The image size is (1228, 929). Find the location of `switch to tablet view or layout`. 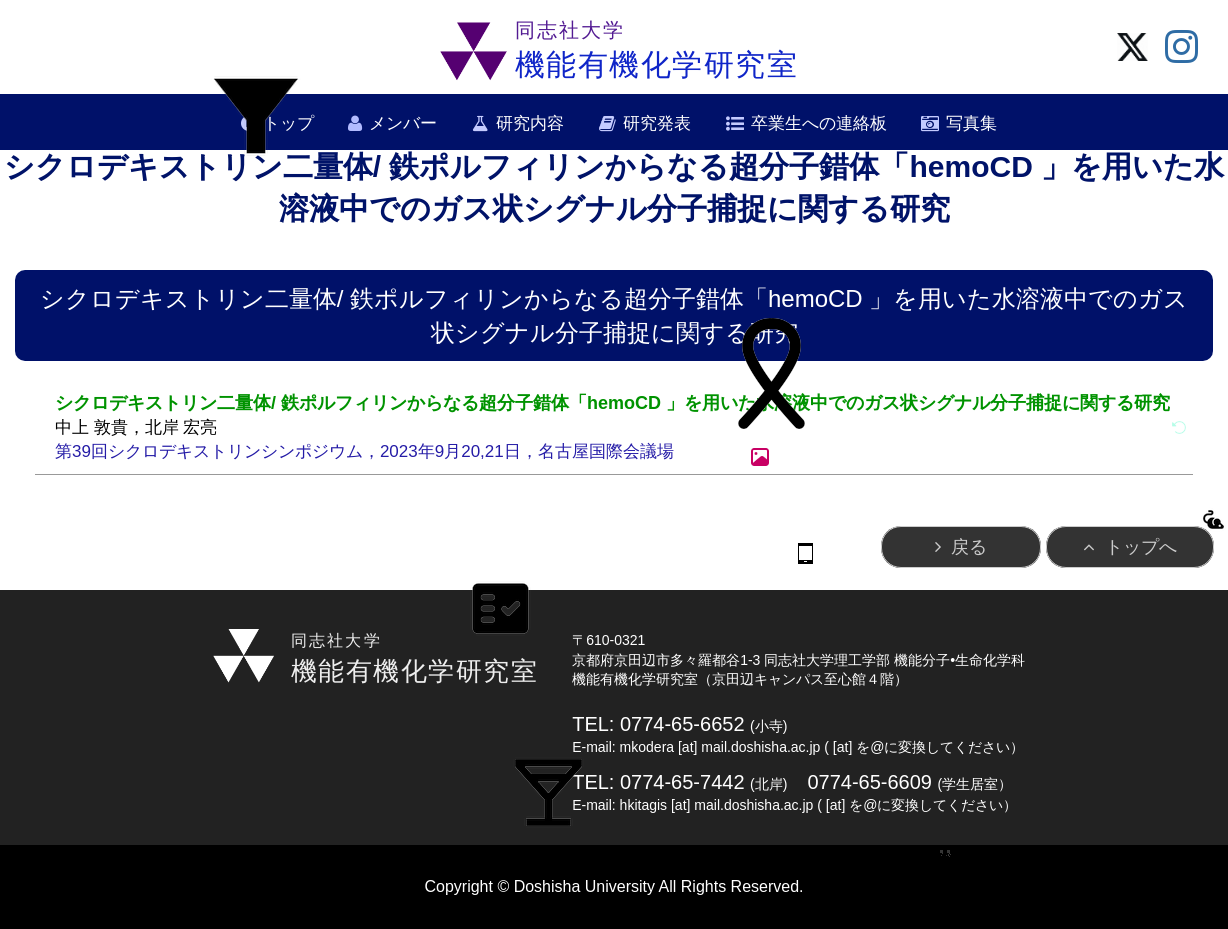

switch to tablet view or layout is located at coordinates (805, 553).